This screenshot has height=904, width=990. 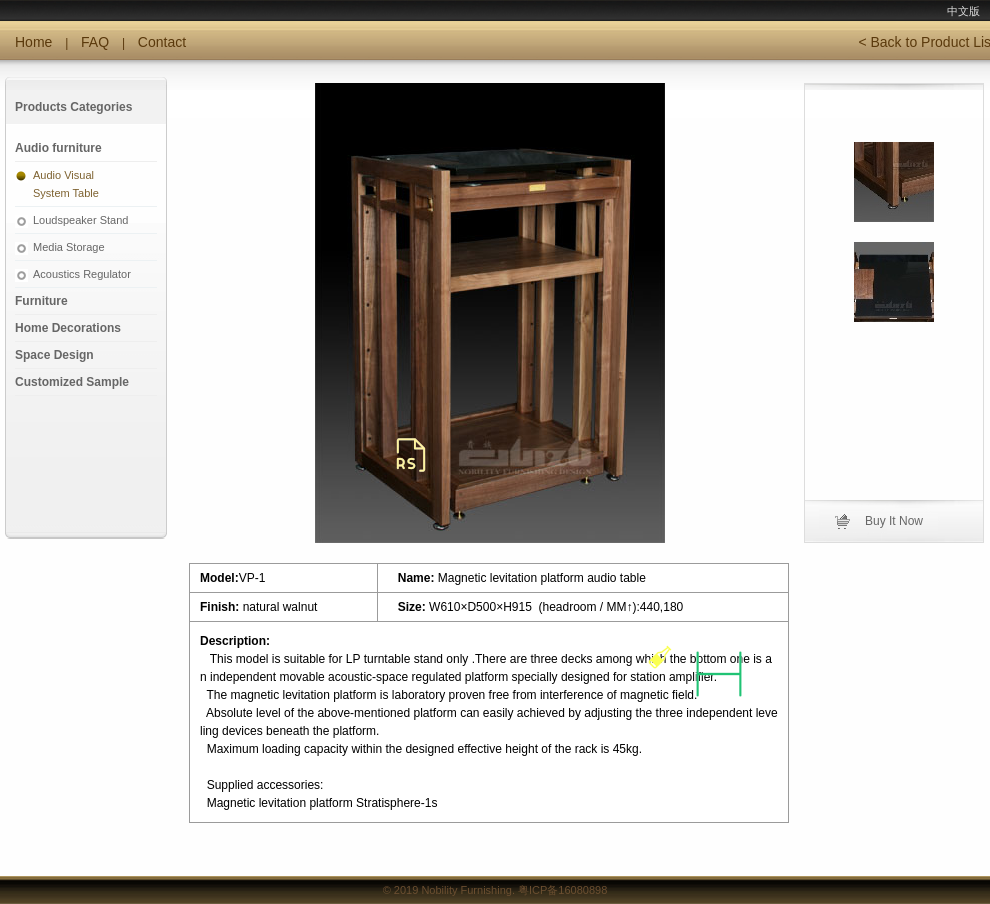 I want to click on browse or access beer and beverage options, so click(x=659, y=657).